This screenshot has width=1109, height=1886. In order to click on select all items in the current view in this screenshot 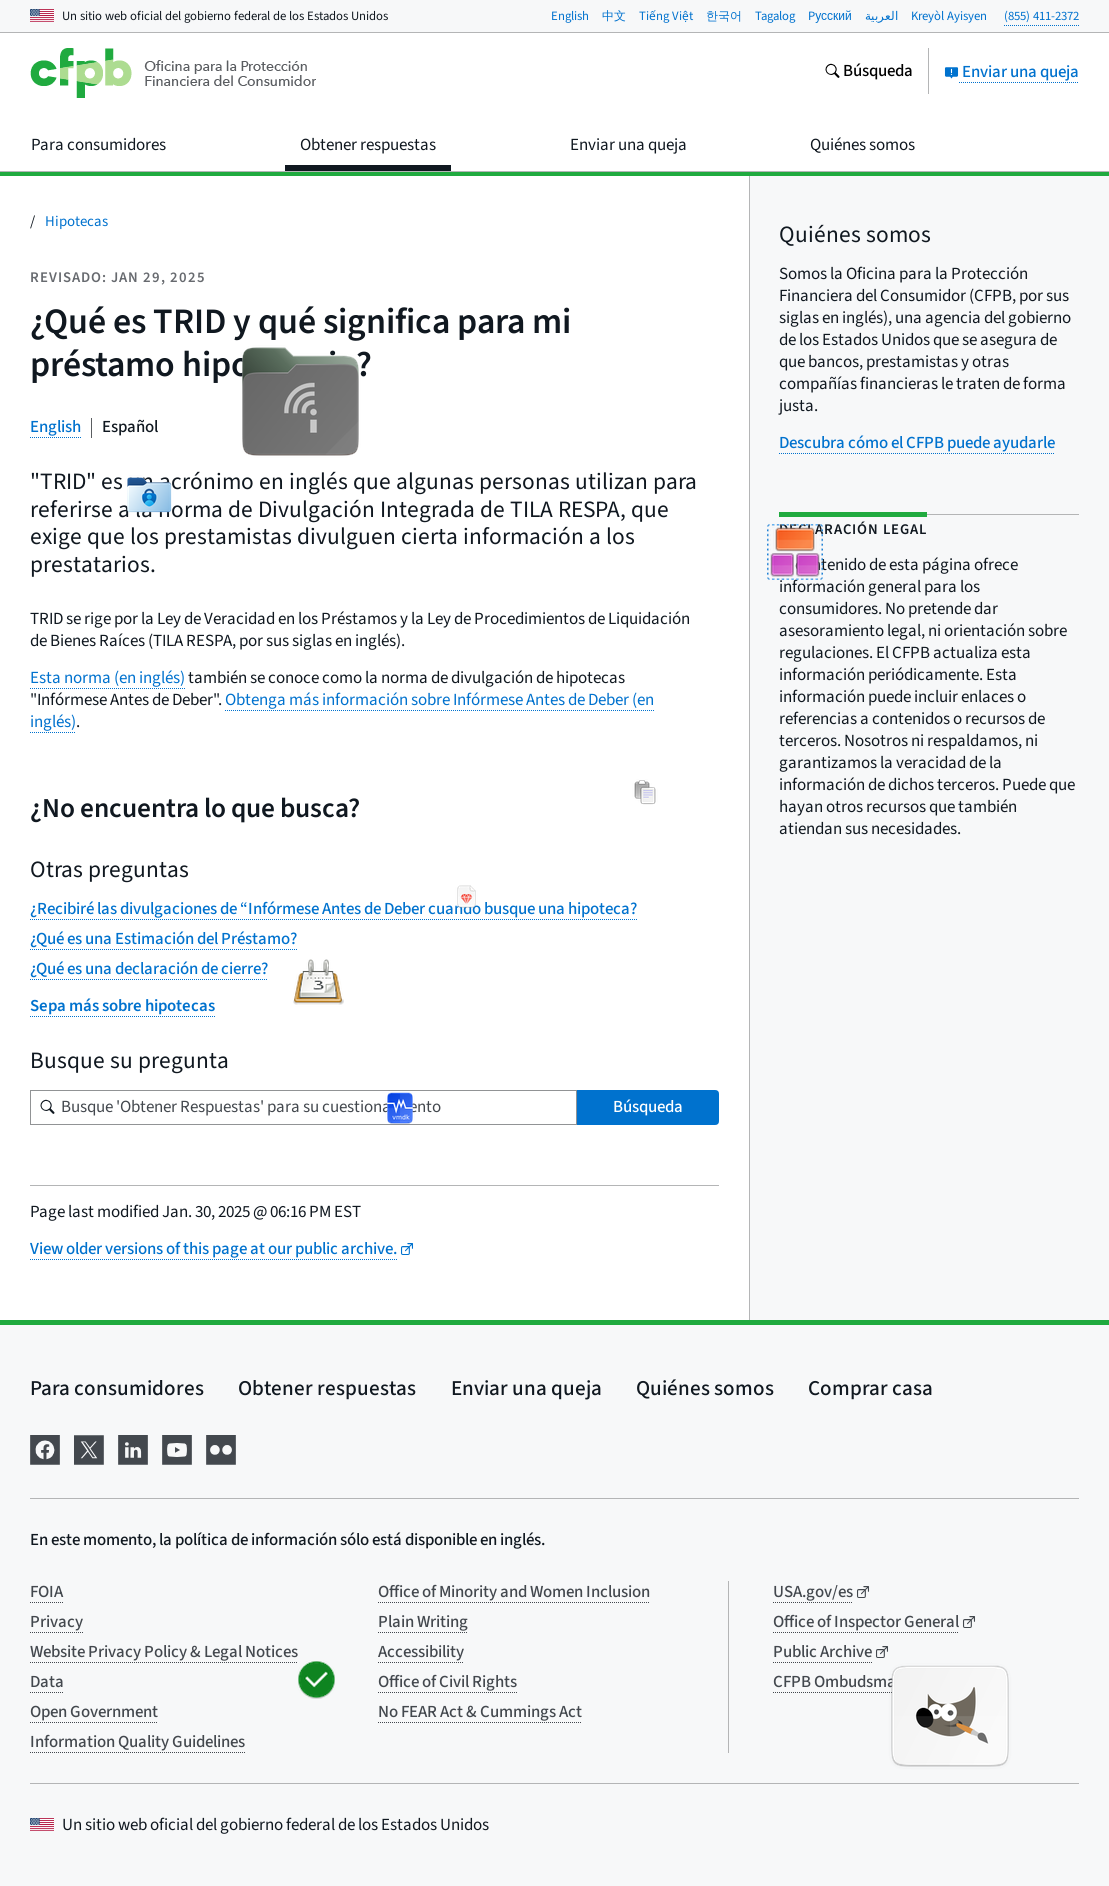, I will do `click(795, 552)`.